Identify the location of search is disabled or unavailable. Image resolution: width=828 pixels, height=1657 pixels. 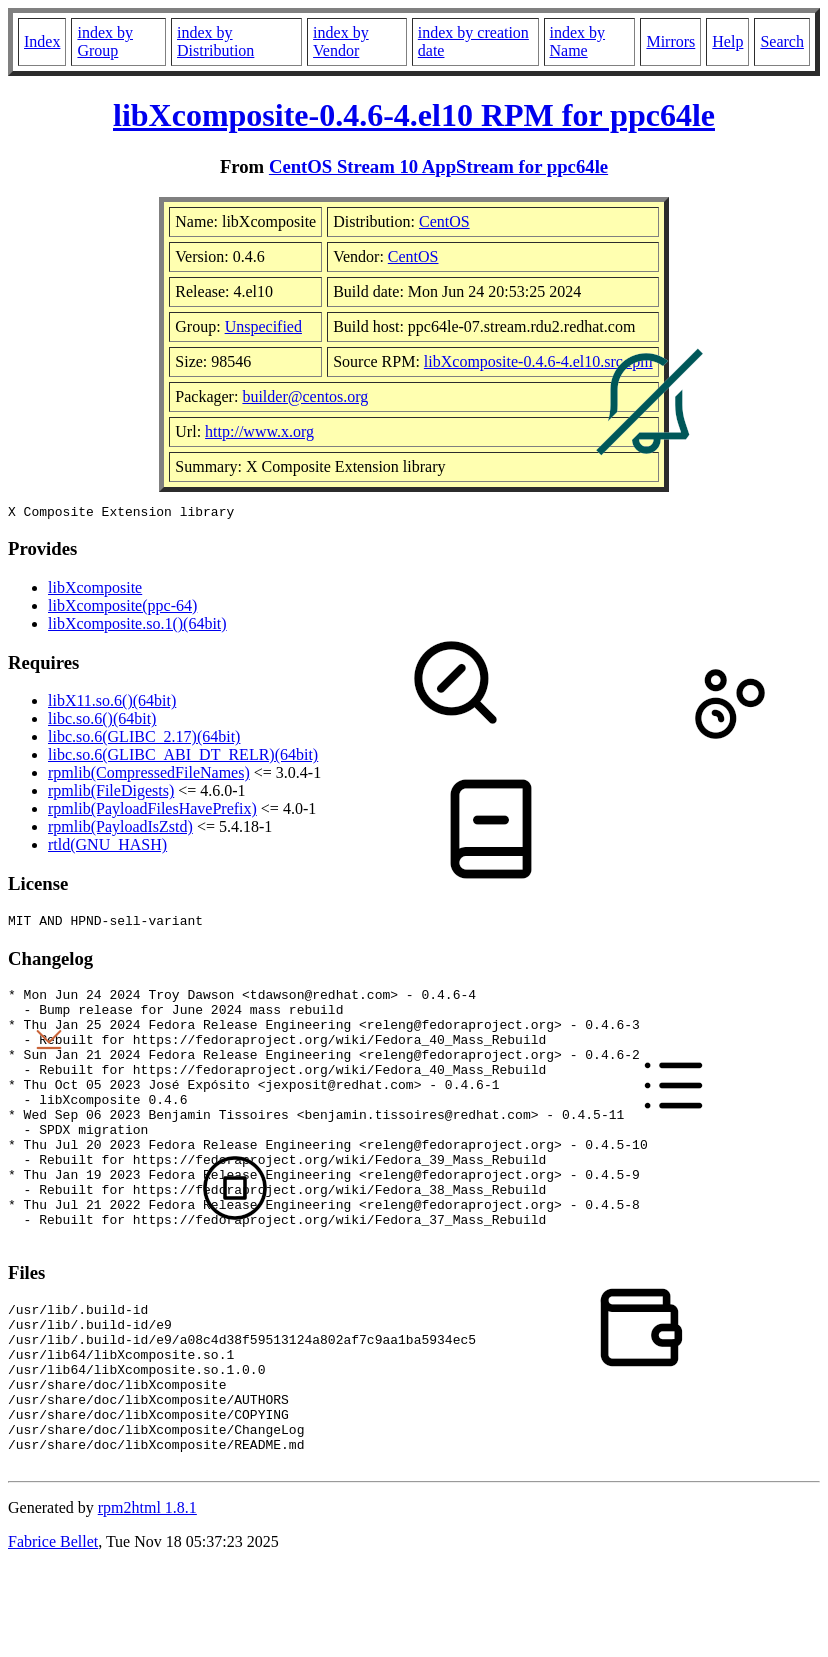
(455, 682).